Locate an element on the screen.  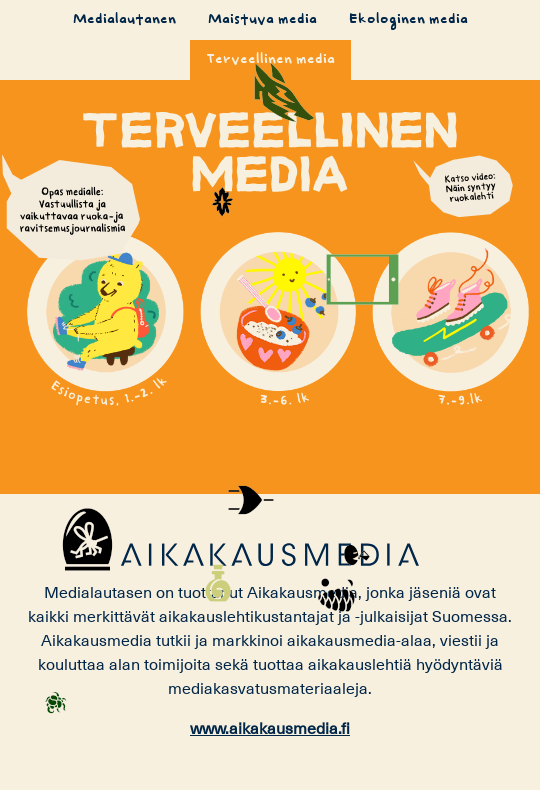
represents an OR logic gate in circuit design is located at coordinates (251, 500).